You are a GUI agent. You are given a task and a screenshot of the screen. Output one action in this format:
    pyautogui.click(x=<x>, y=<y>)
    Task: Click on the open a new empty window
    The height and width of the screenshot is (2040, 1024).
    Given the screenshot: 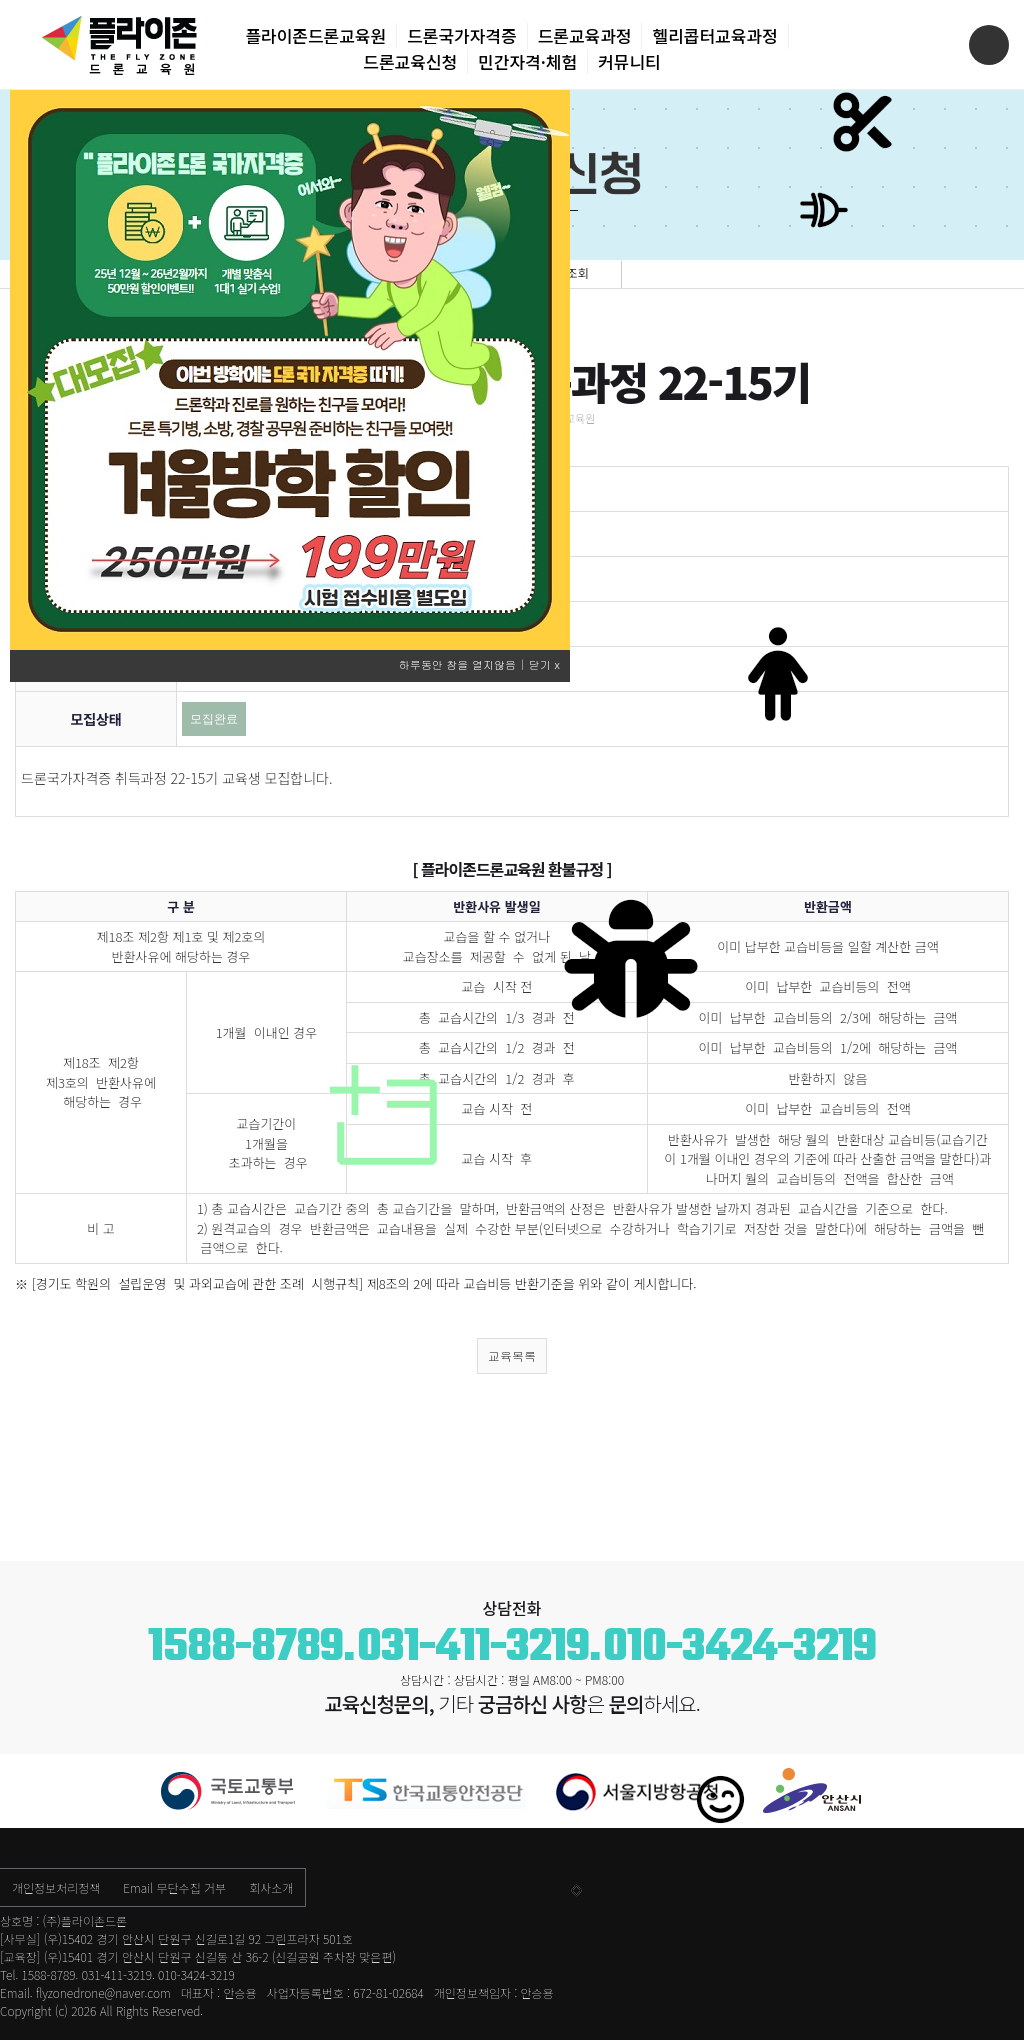 What is the action you would take?
    pyautogui.click(x=387, y=1115)
    